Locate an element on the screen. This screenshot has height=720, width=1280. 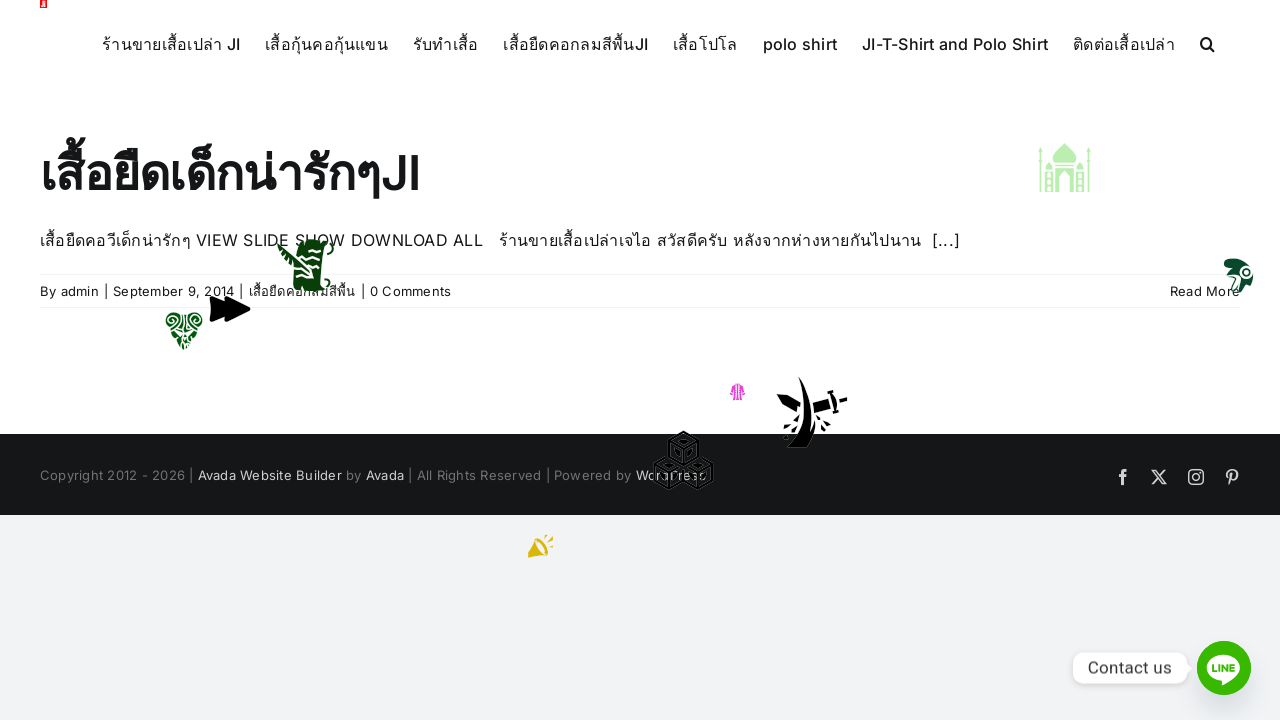
indicates a broken or damaged weapon is located at coordinates (812, 412).